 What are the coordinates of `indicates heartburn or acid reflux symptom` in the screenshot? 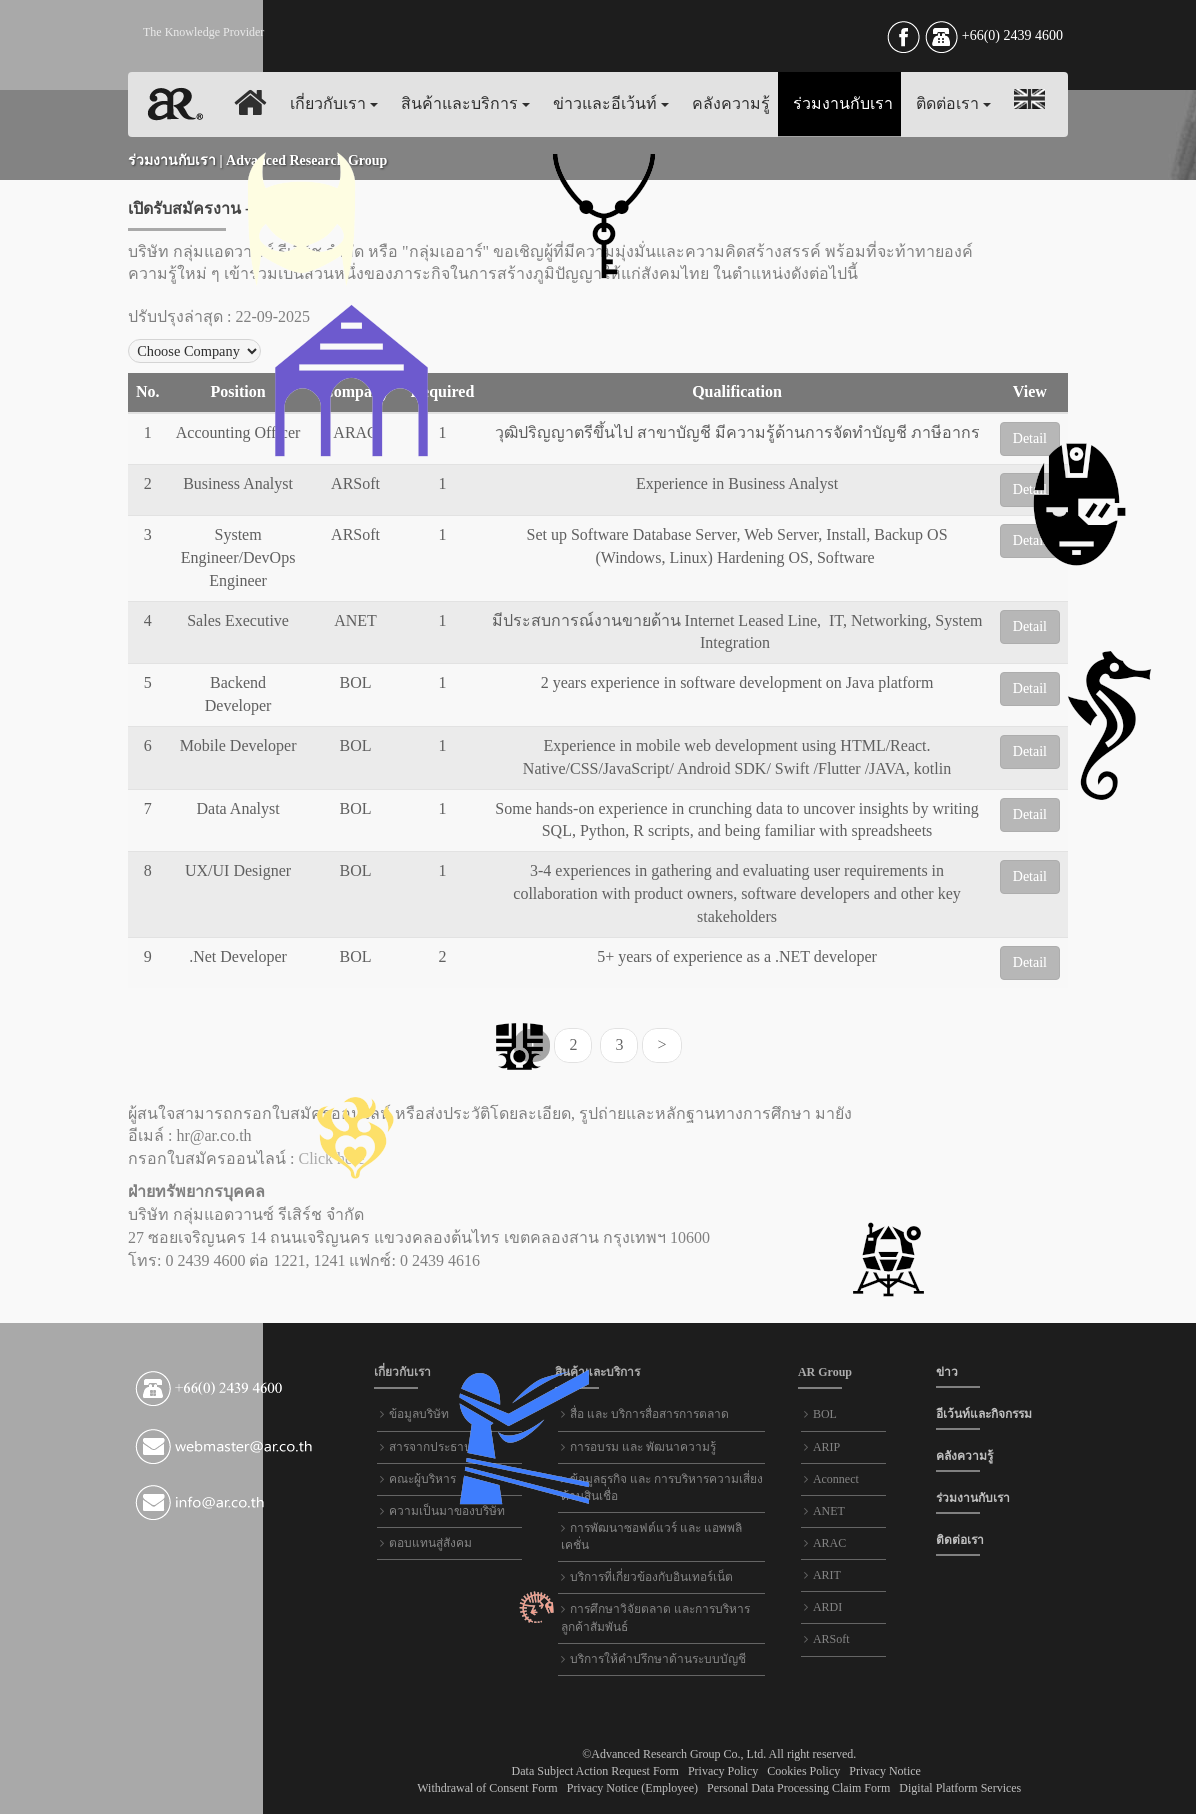 It's located at (353, 1137).